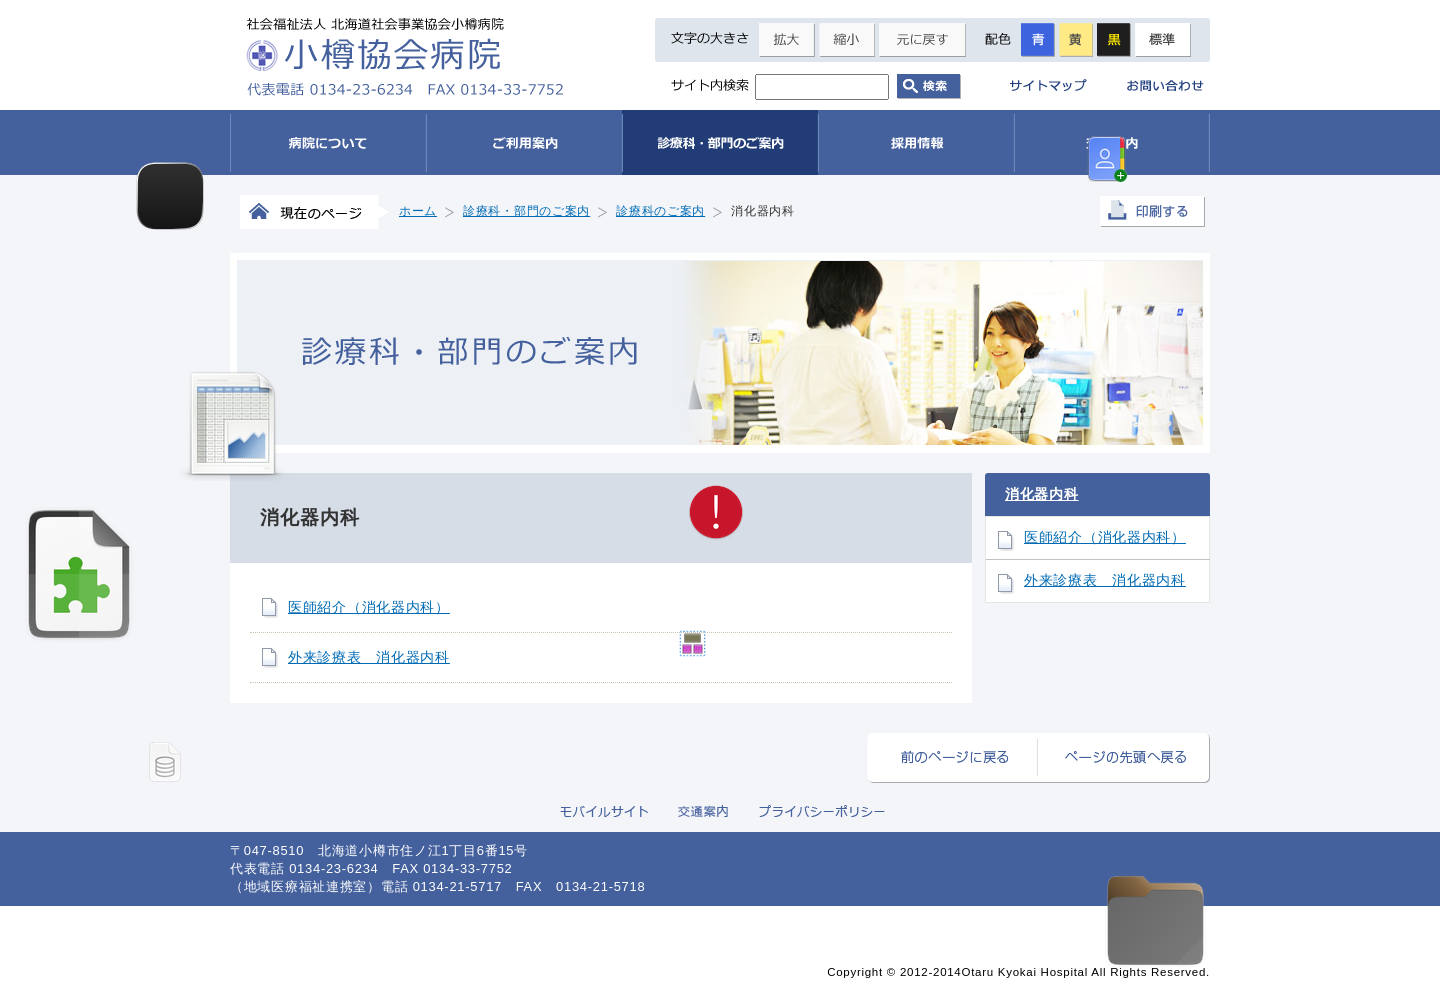 The image size is (1440, 988). Describe the element at coordinates (716, 512) in the screenshot. I see `indicates important or high-priority item` at that location.